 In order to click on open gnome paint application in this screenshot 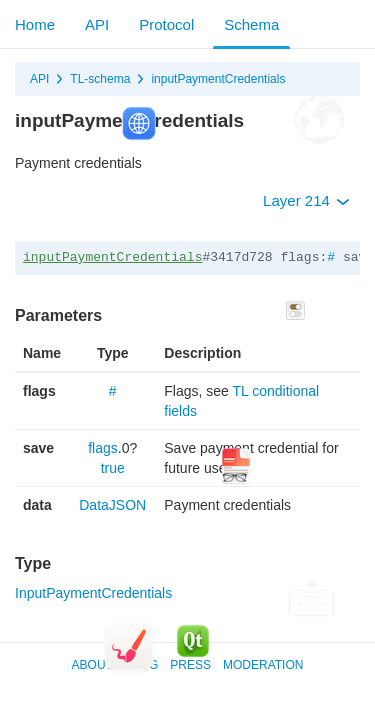, I will do `click(129, 646)`.